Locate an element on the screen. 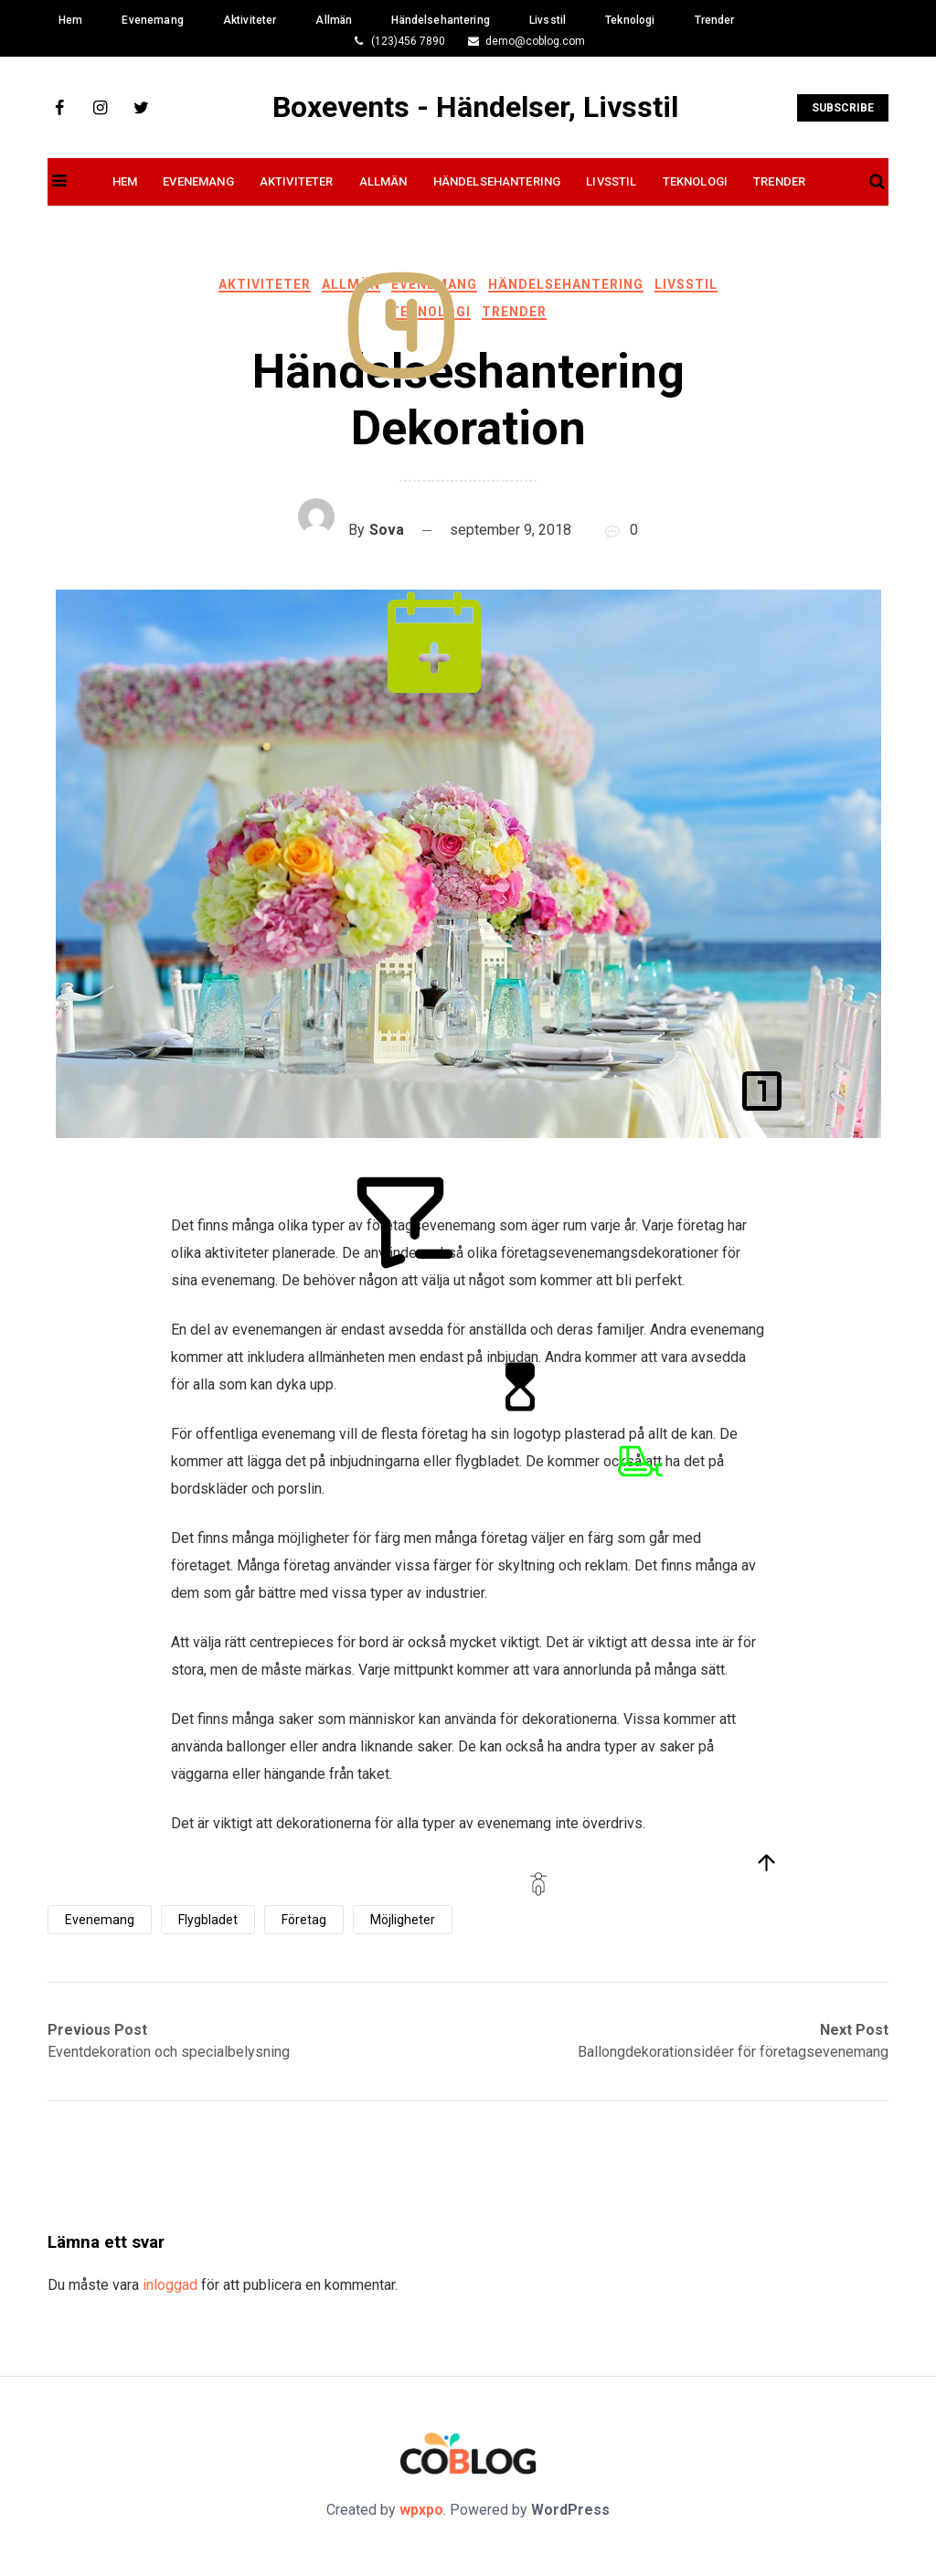 This screenshot has width=936, height=2576. remove a filter from current view is located at coordinates (400, 1220).